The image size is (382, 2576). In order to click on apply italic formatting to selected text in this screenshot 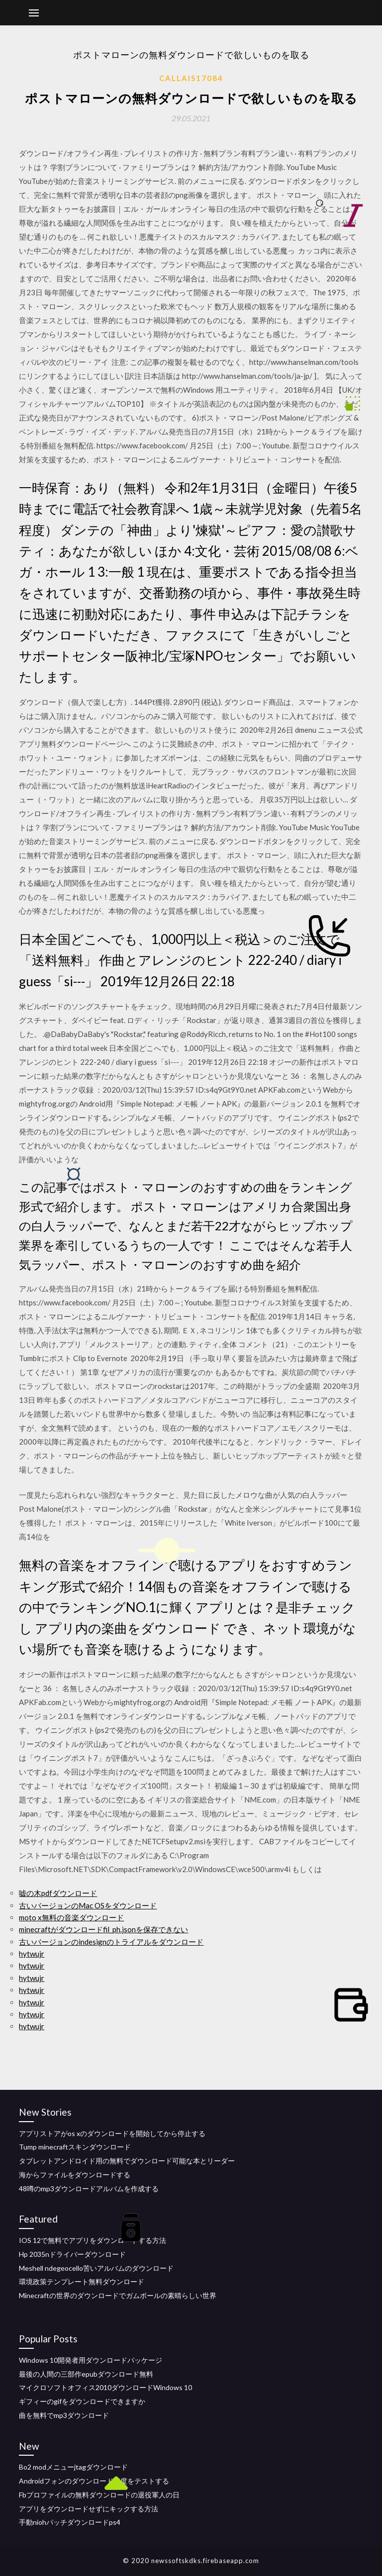, I will do `click(354, 215)`.